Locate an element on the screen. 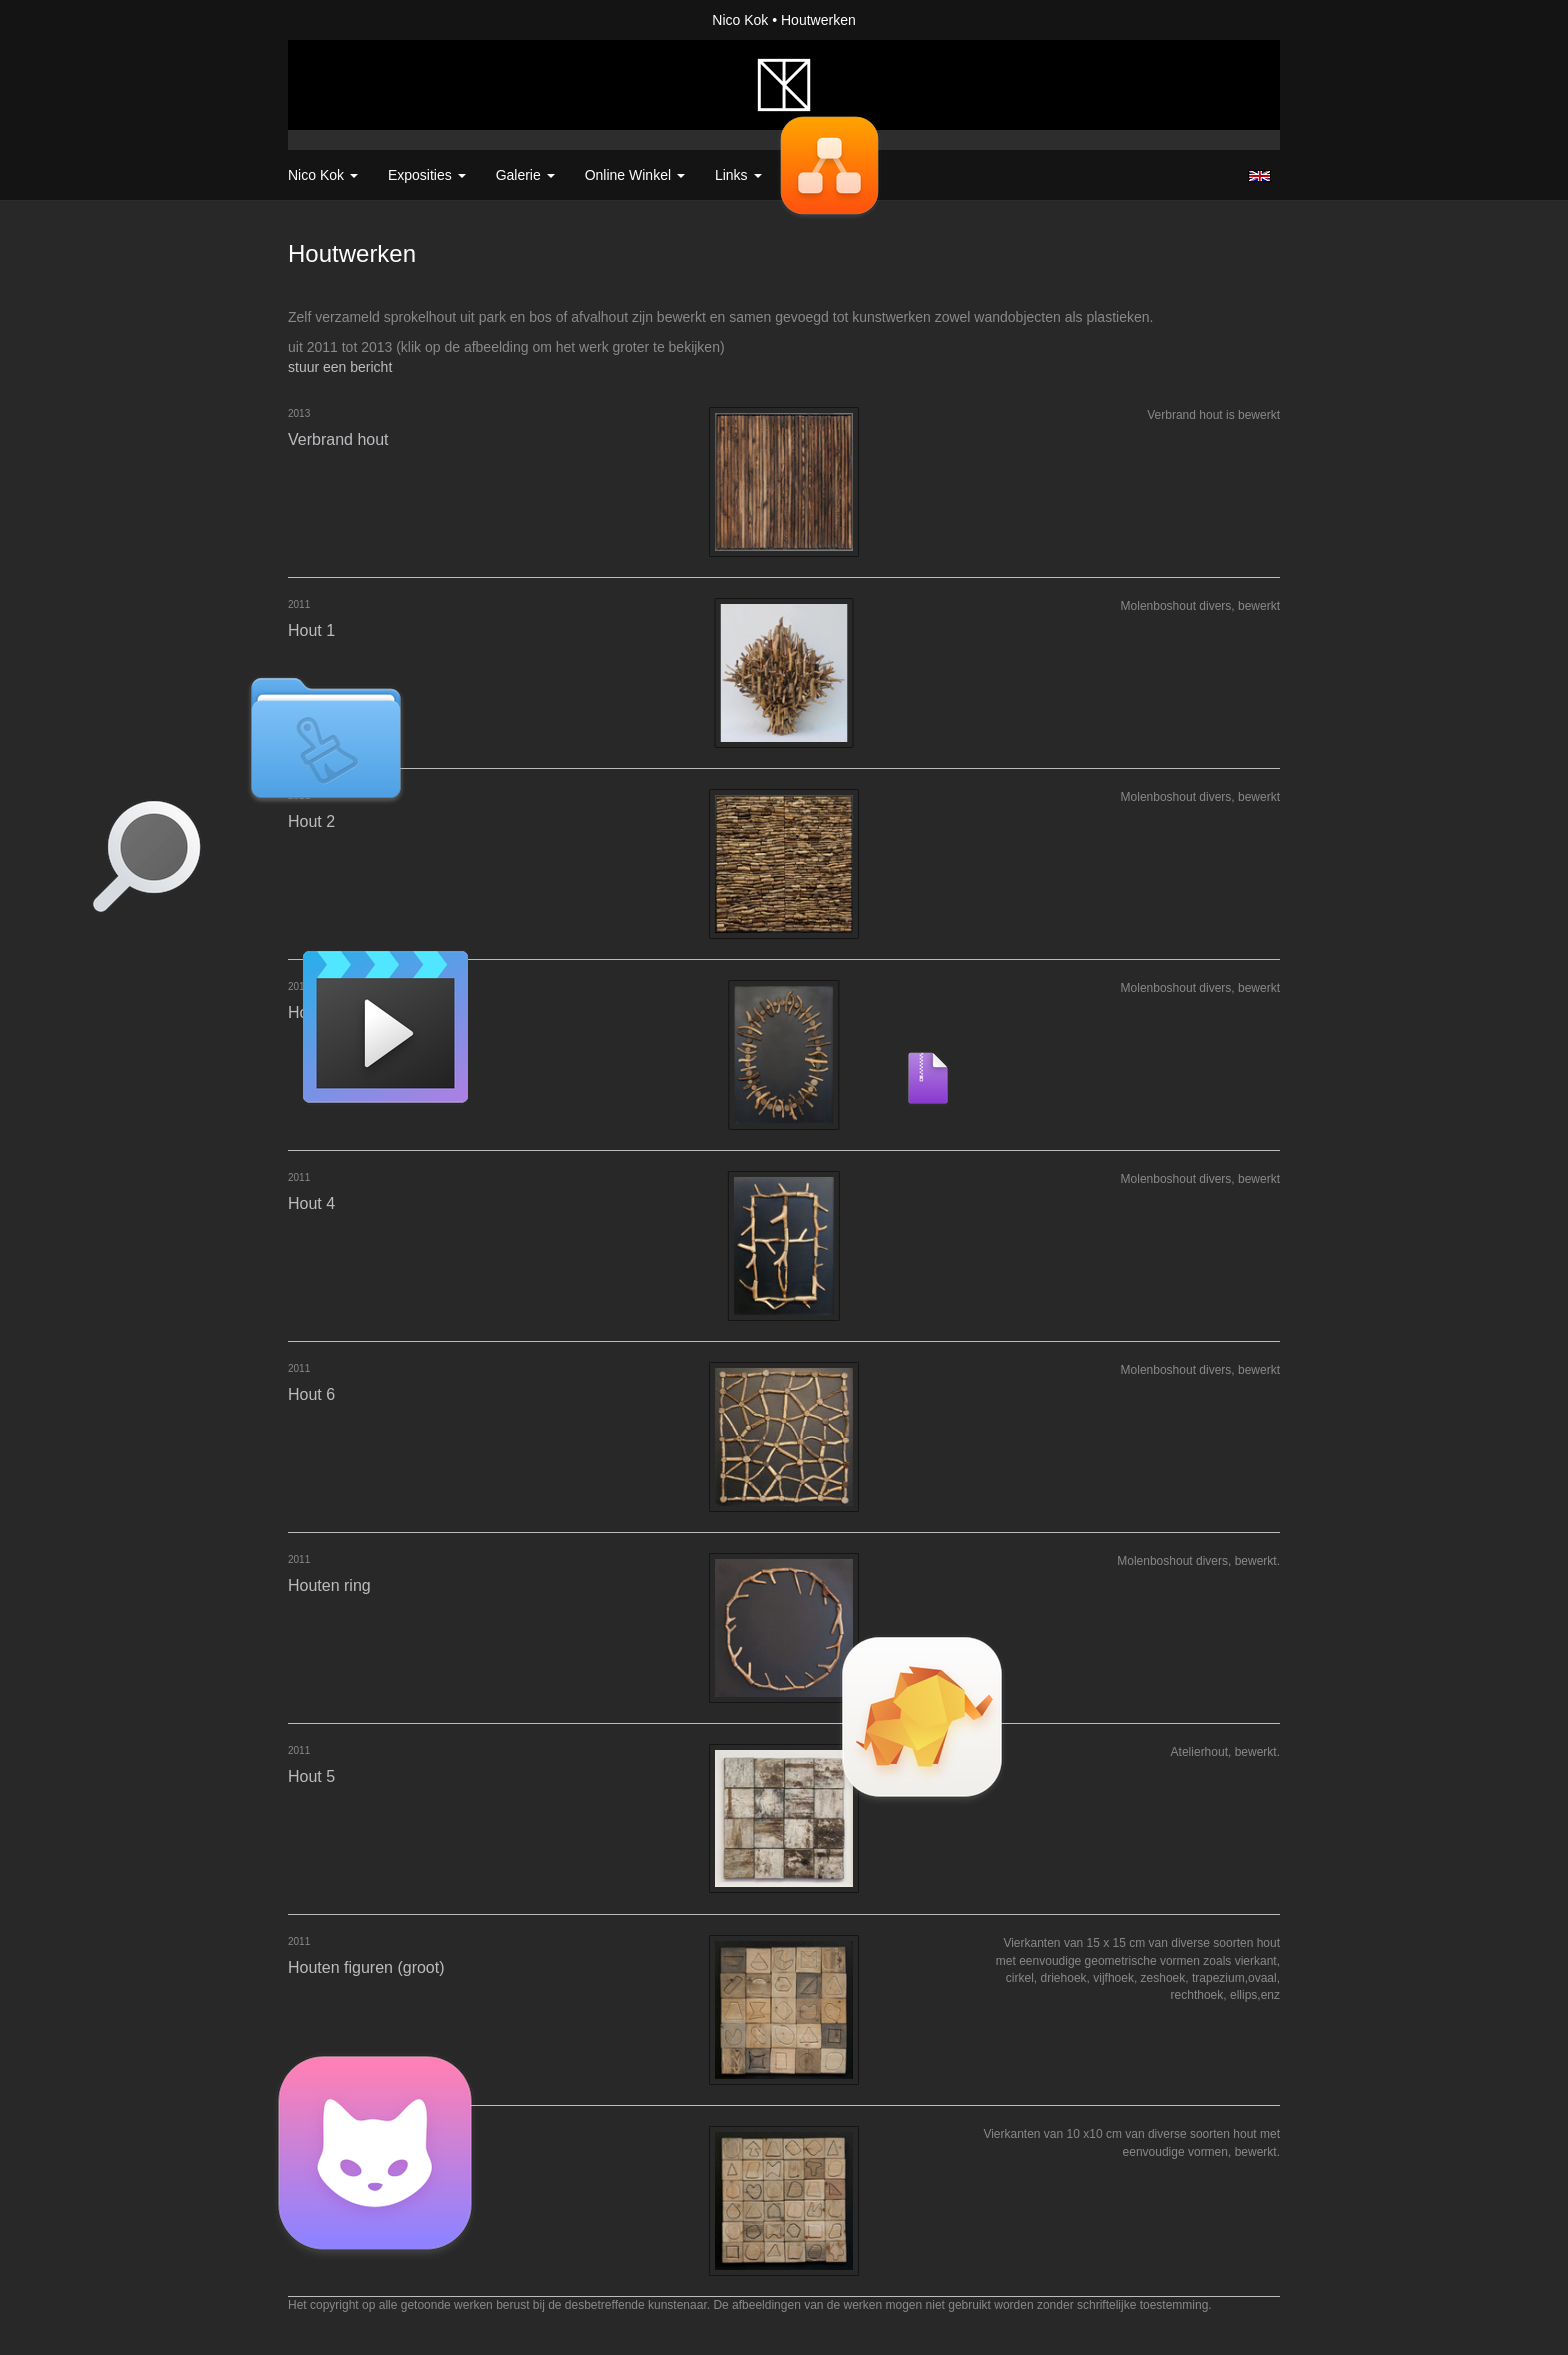 The height and width of the screenshot is (2355, 1568). open your work files folder is located at coordinates (326, 738).